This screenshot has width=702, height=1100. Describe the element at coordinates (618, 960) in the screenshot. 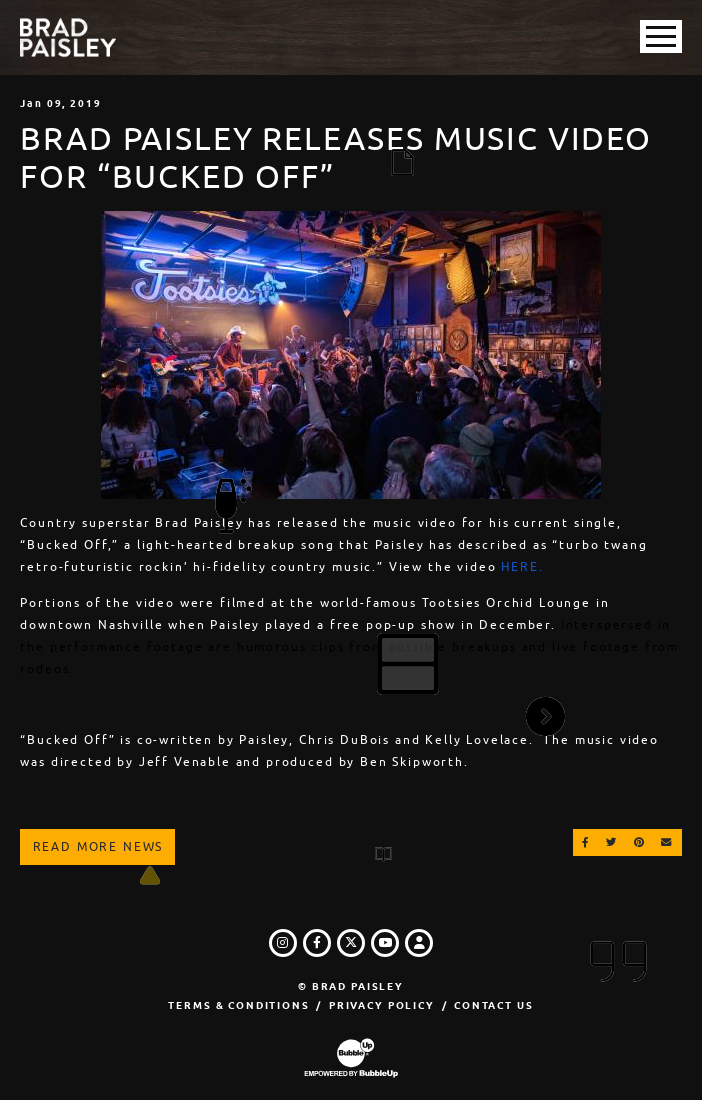

I see `view testimonials or quotes` at that location.